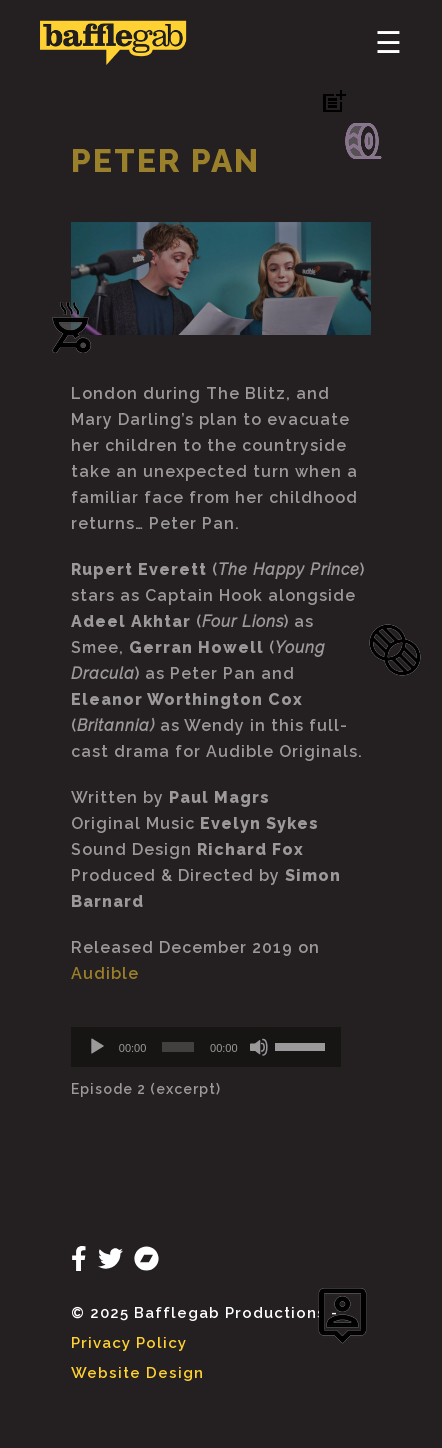 The width and height of the screenshot is (442, 1448). Describe the element at coordinates (342, 1314) in the screenshot. I see `view a person's location on the map` at that location.